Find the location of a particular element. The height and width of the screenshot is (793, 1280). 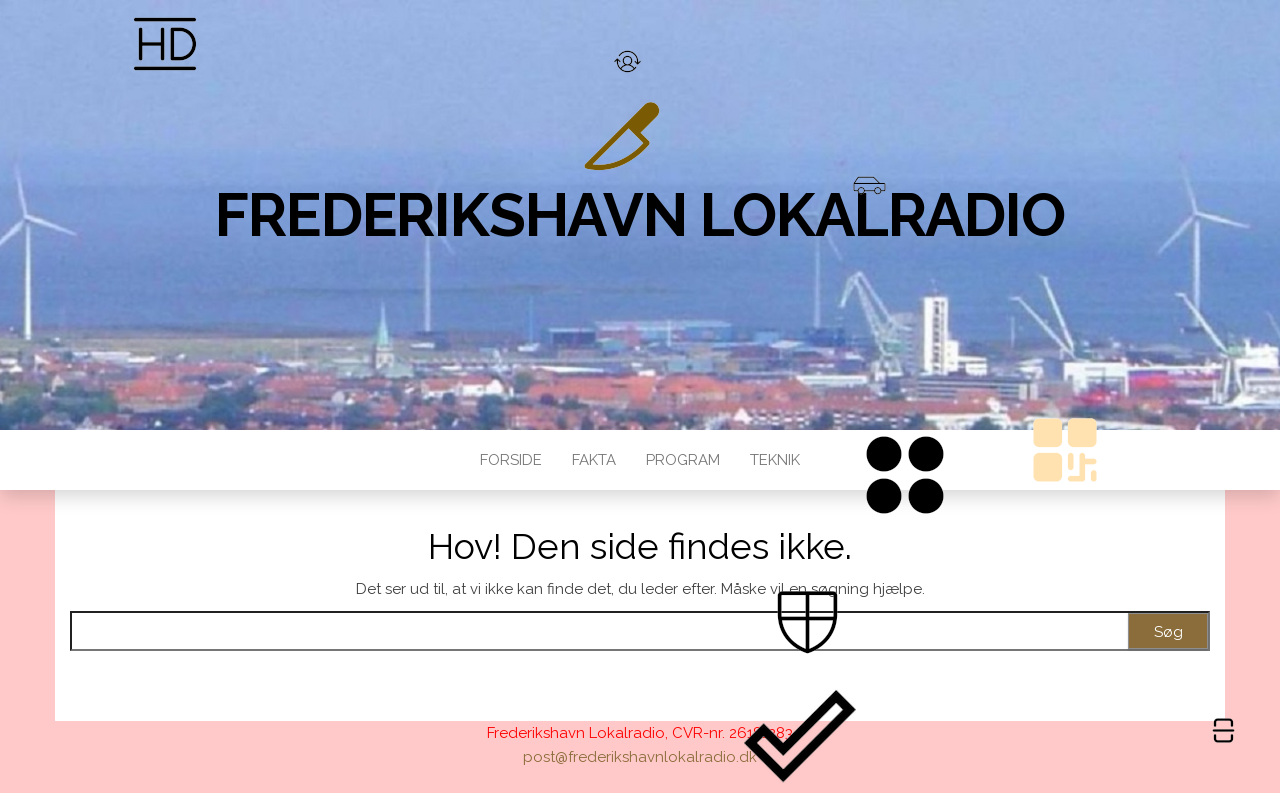

scan or generate a qr code is located at coordinates (1065, 450).